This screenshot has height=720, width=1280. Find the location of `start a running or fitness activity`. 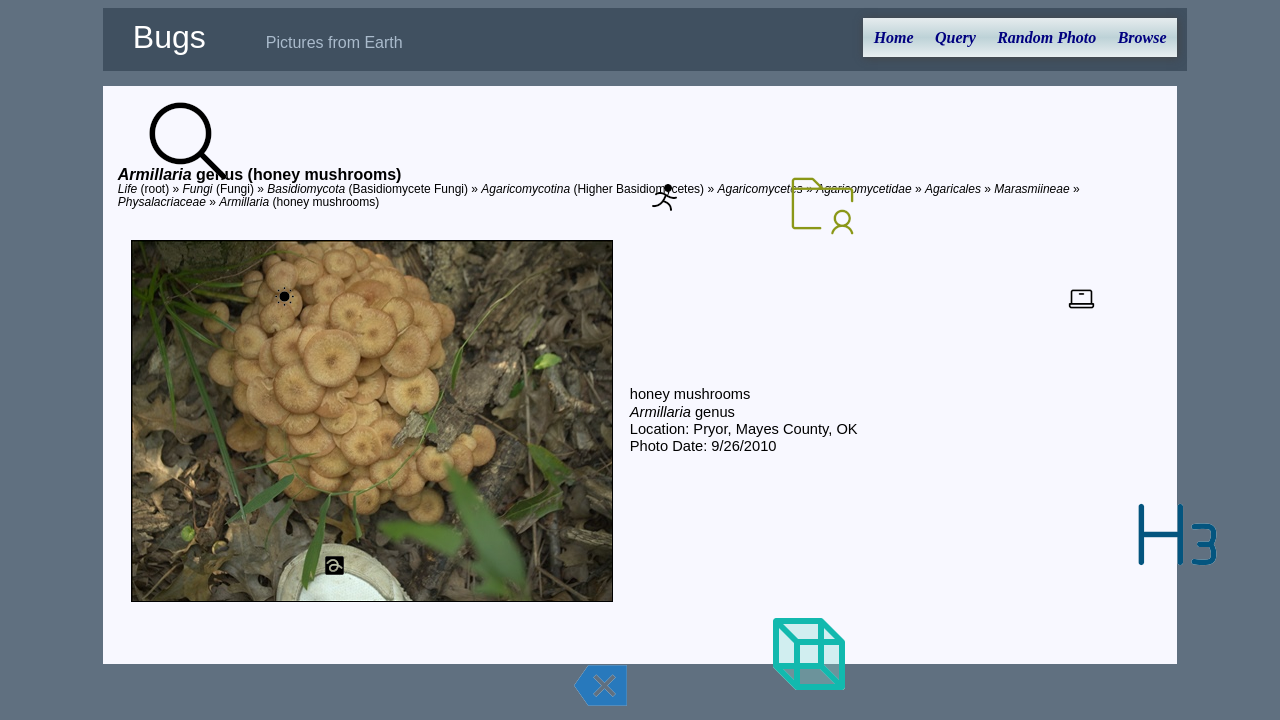

start a running or fitness activity is located at coordinates (665, 197).